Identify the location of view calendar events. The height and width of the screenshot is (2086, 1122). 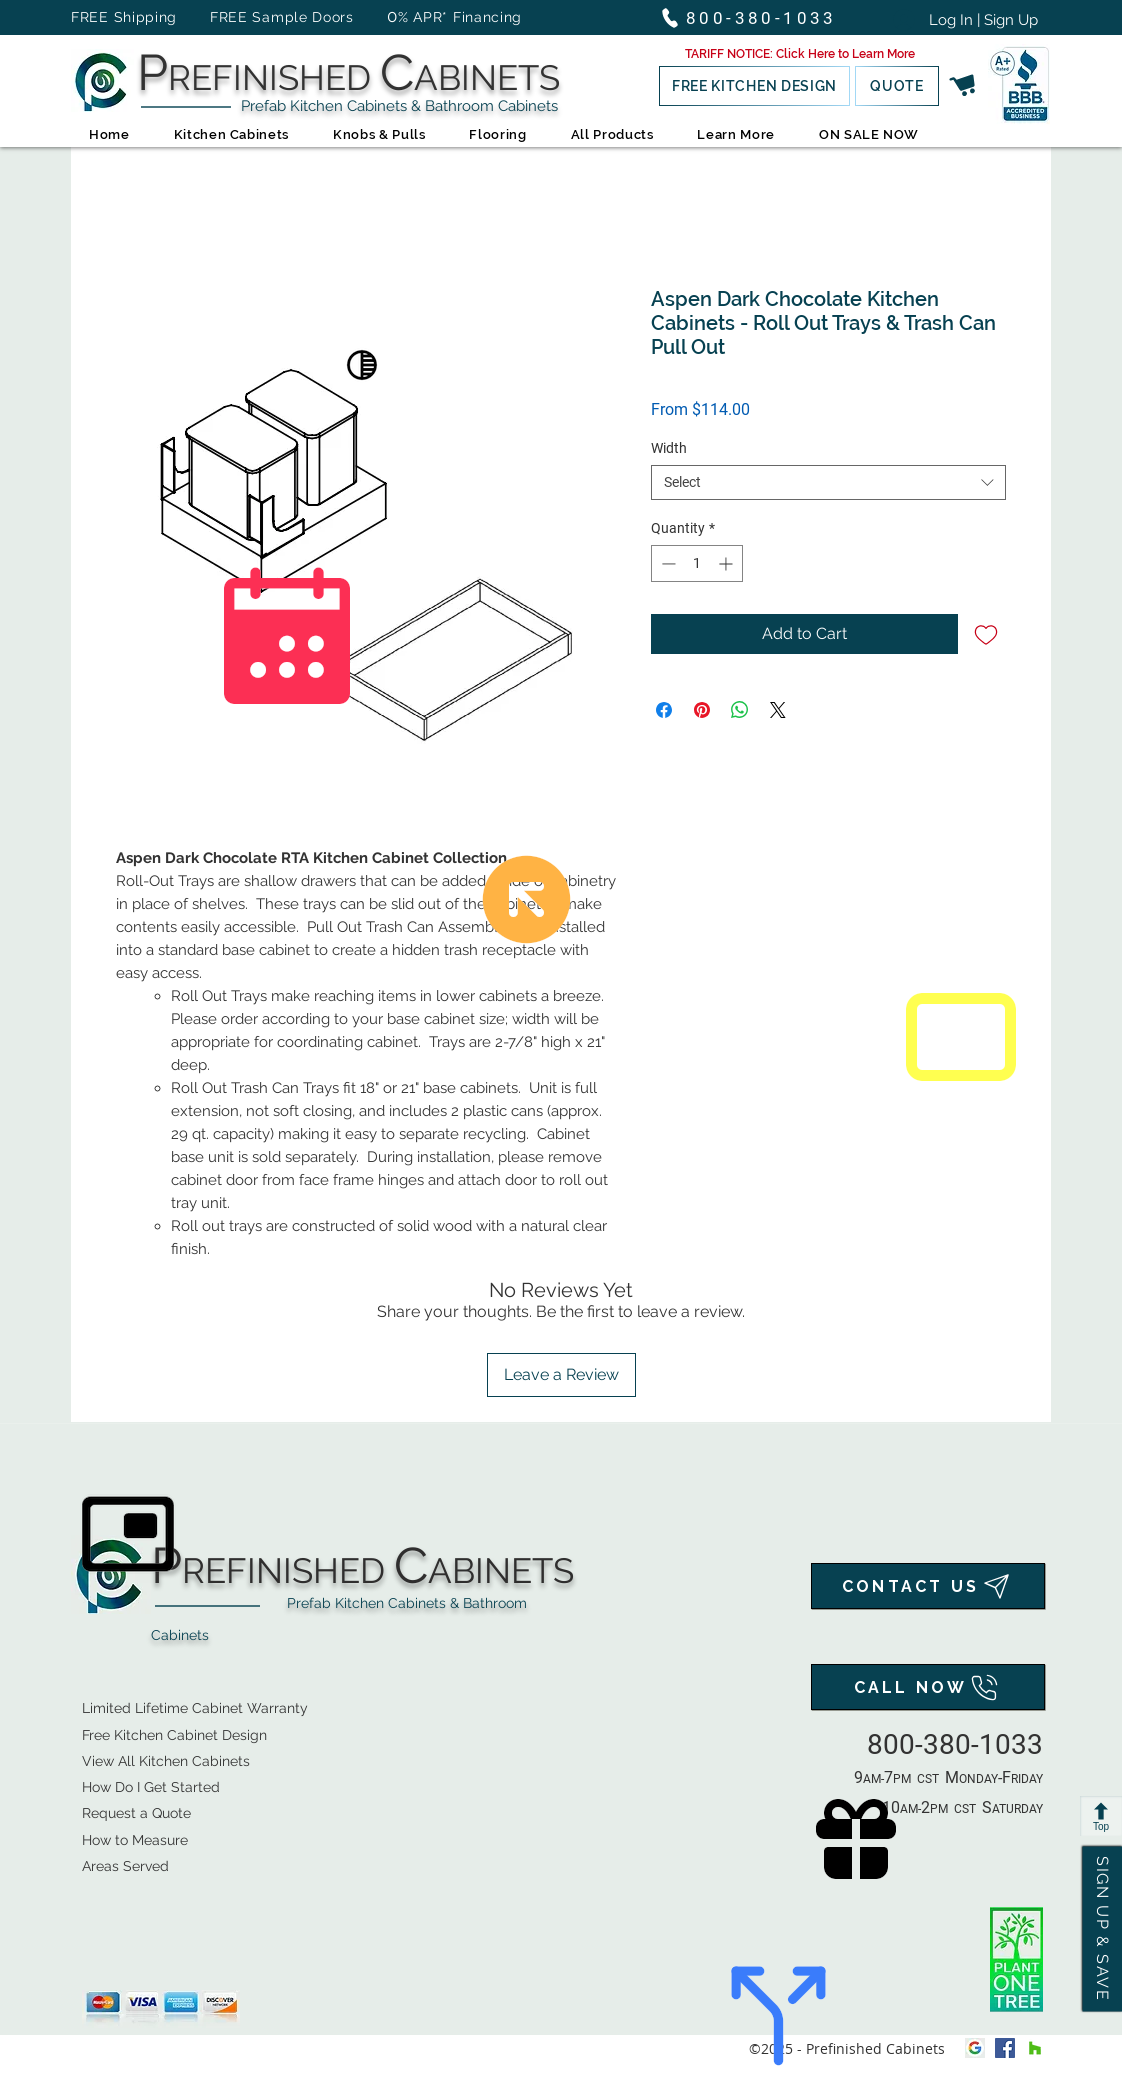
(287, 641).